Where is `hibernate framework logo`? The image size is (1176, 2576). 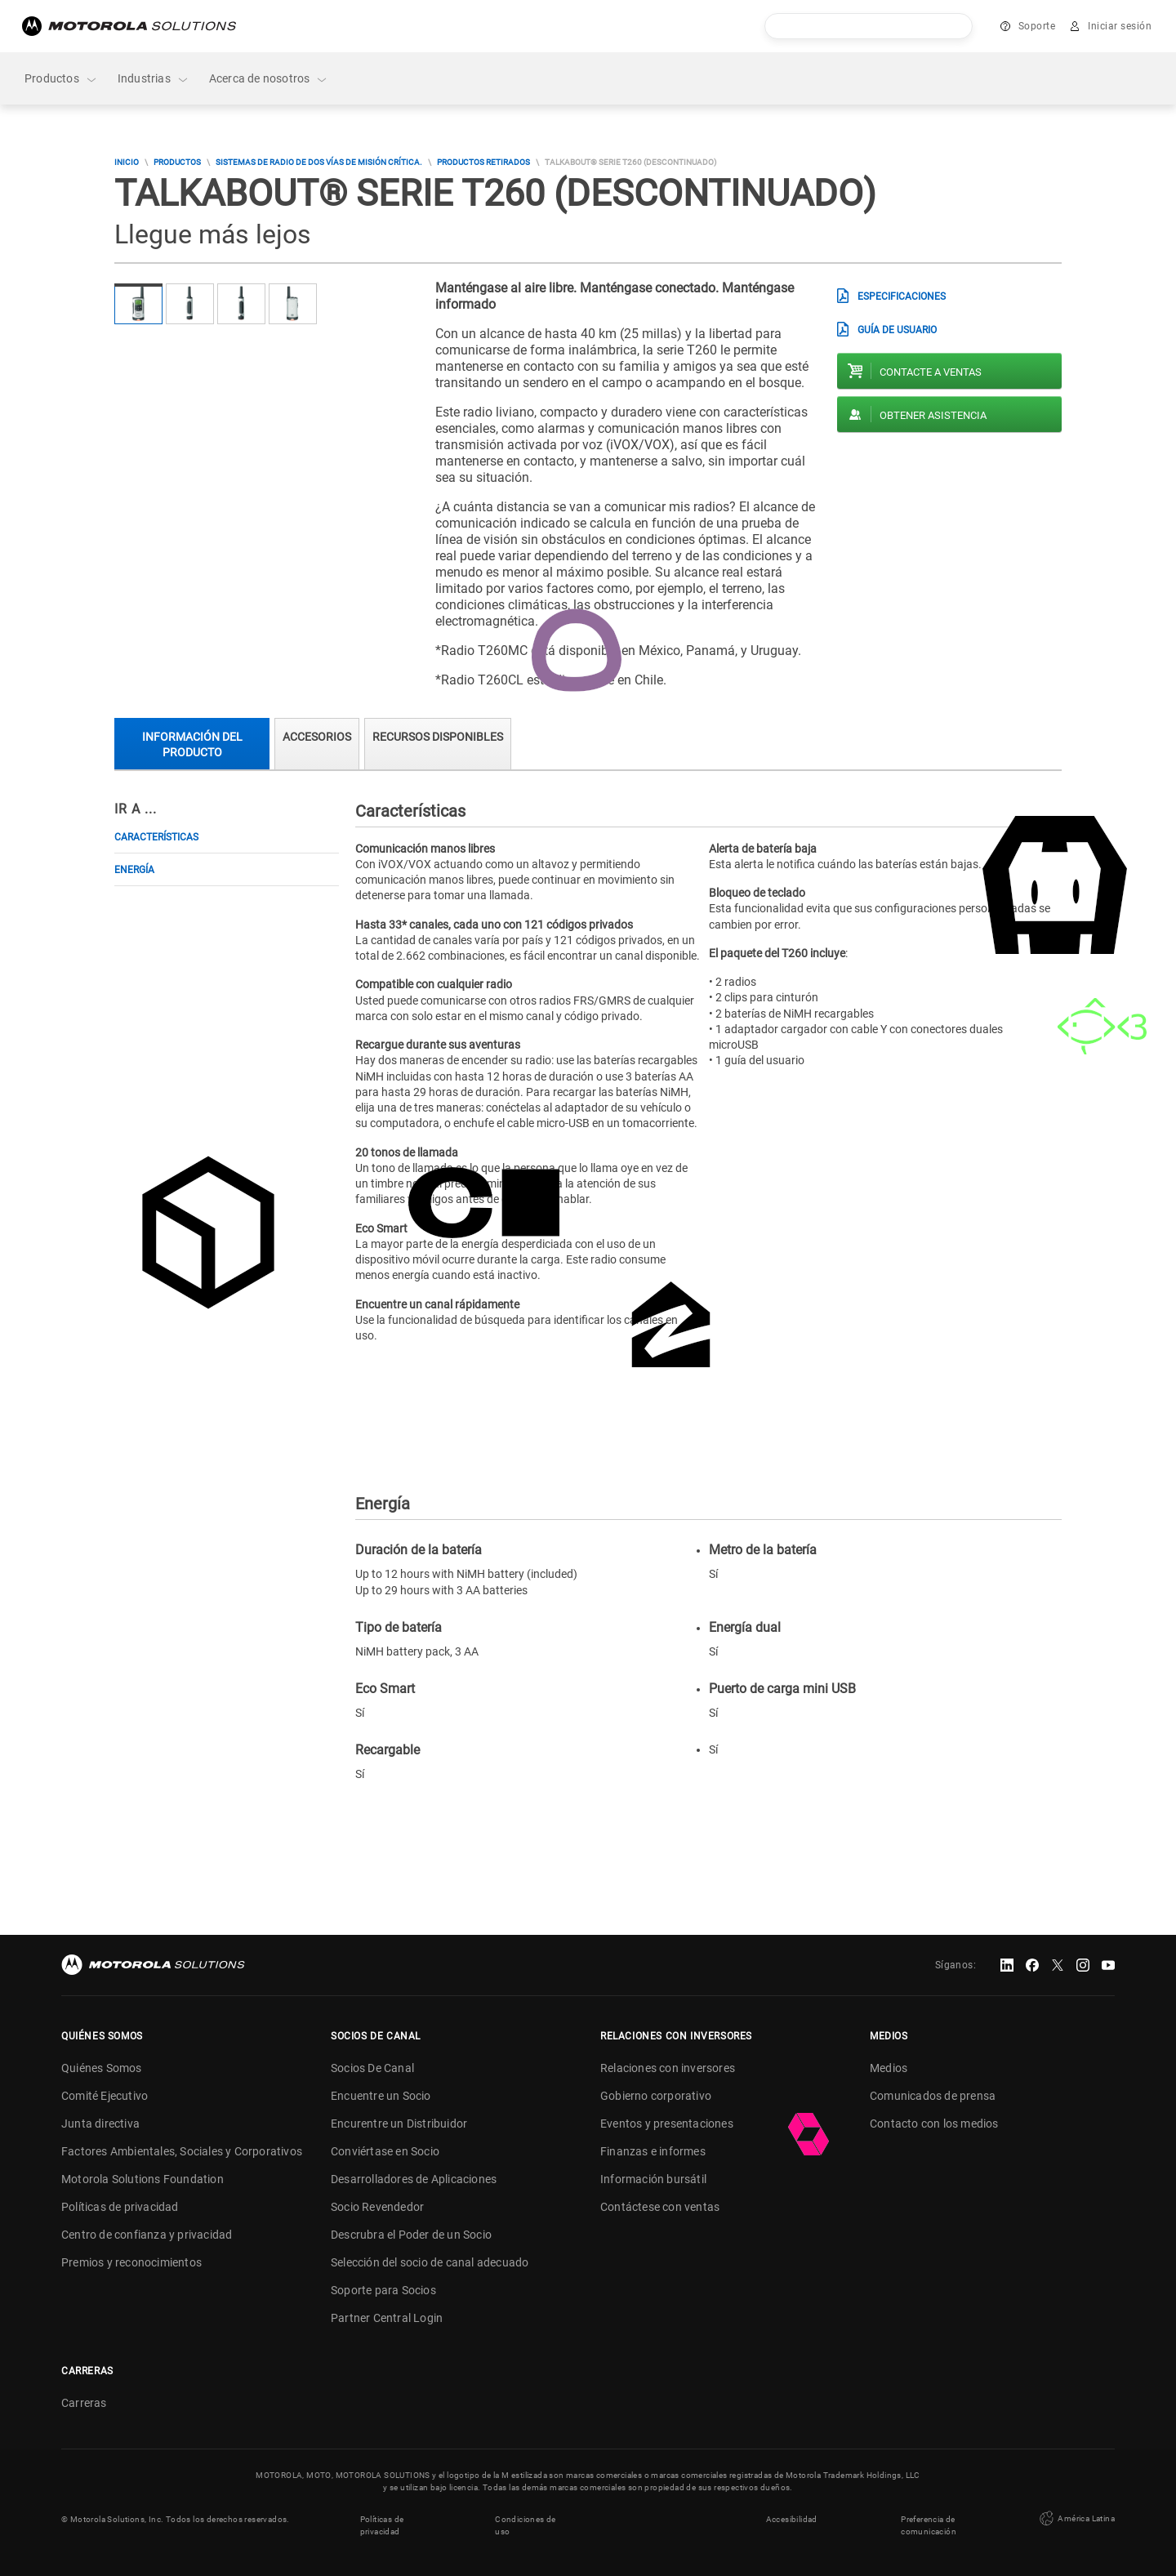
hibernate framework logo is located at coordinates (808, 2134).